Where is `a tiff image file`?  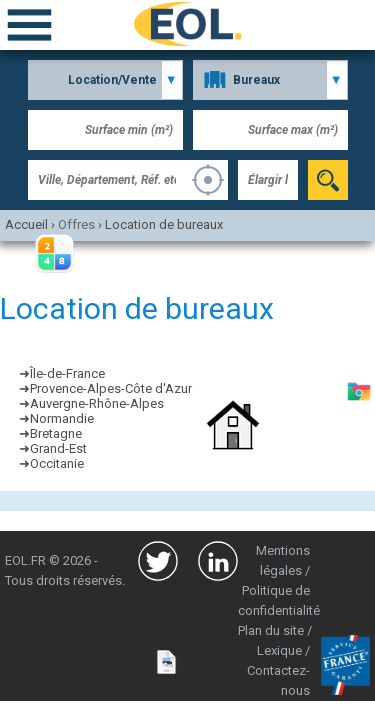 a tiff image file is located at coordinates (166, 662).